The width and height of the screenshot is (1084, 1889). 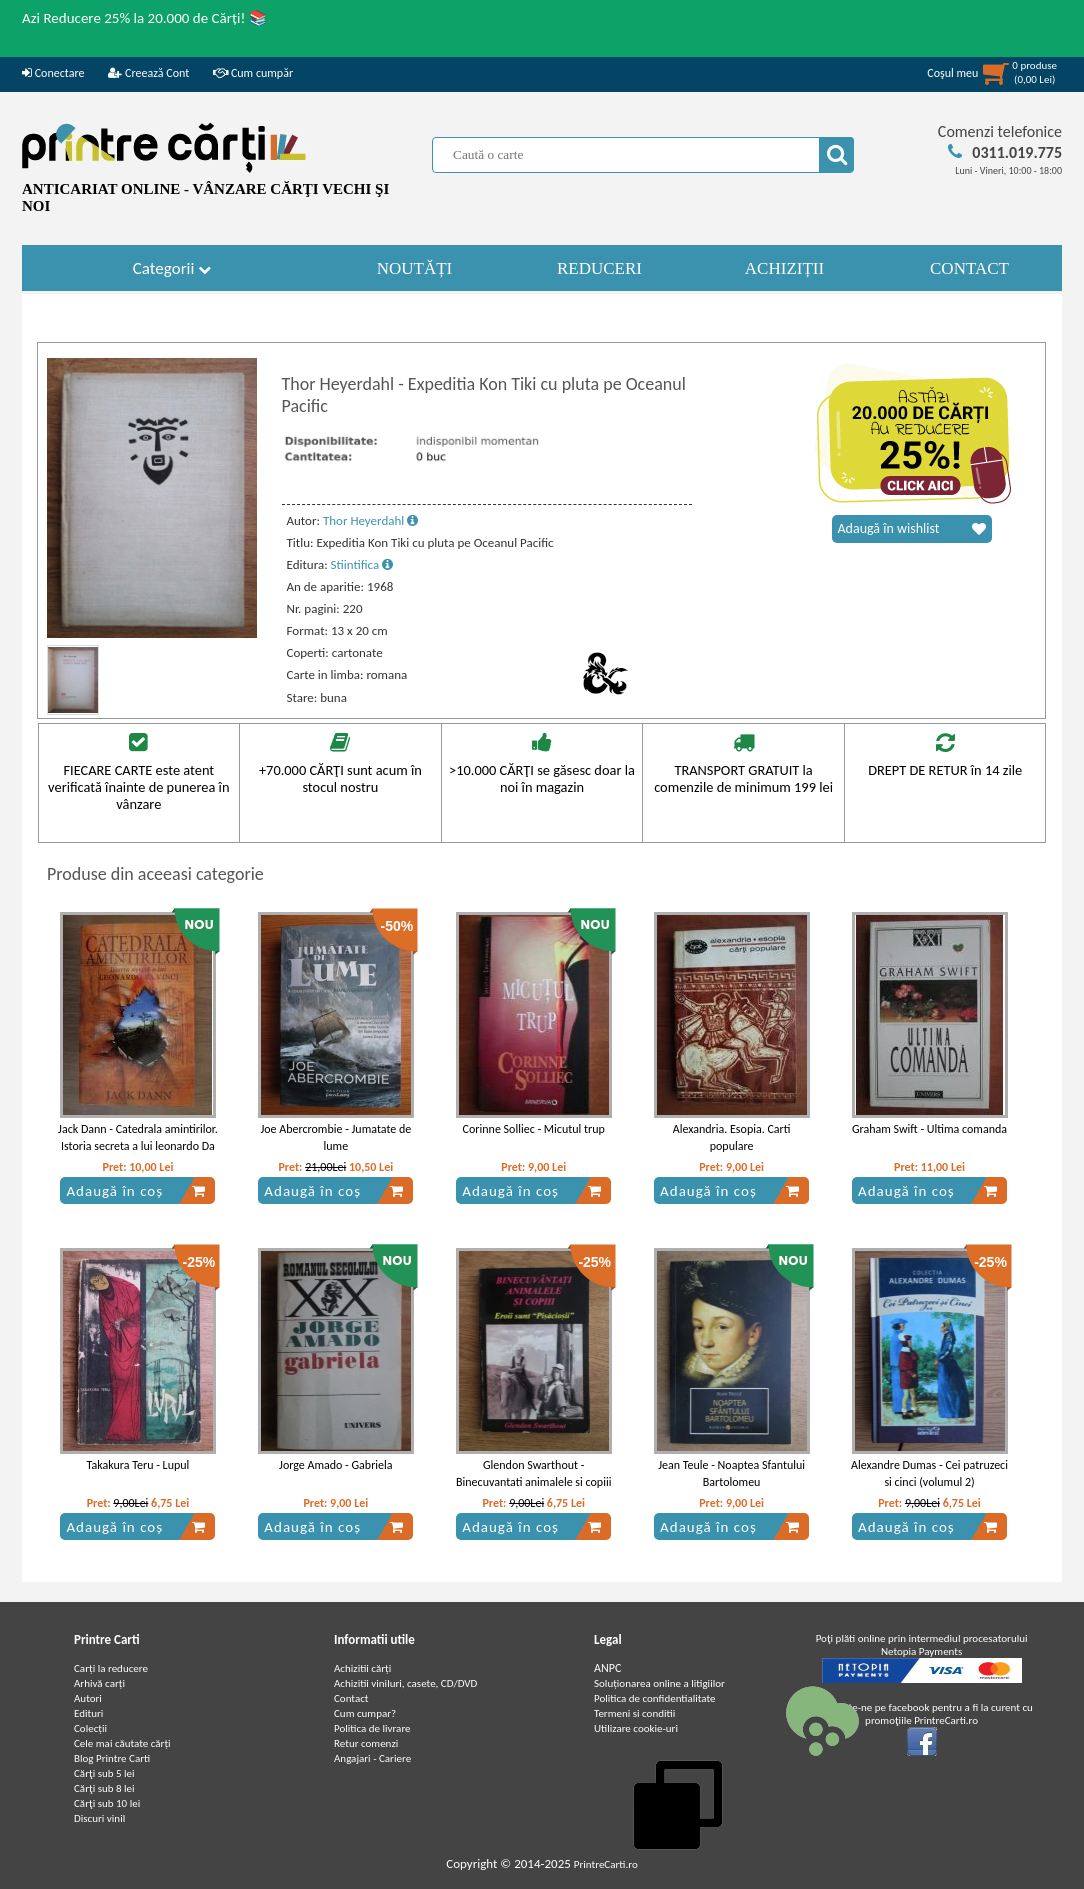 I want to click on select multiple items, so click(x=678, y=1805).